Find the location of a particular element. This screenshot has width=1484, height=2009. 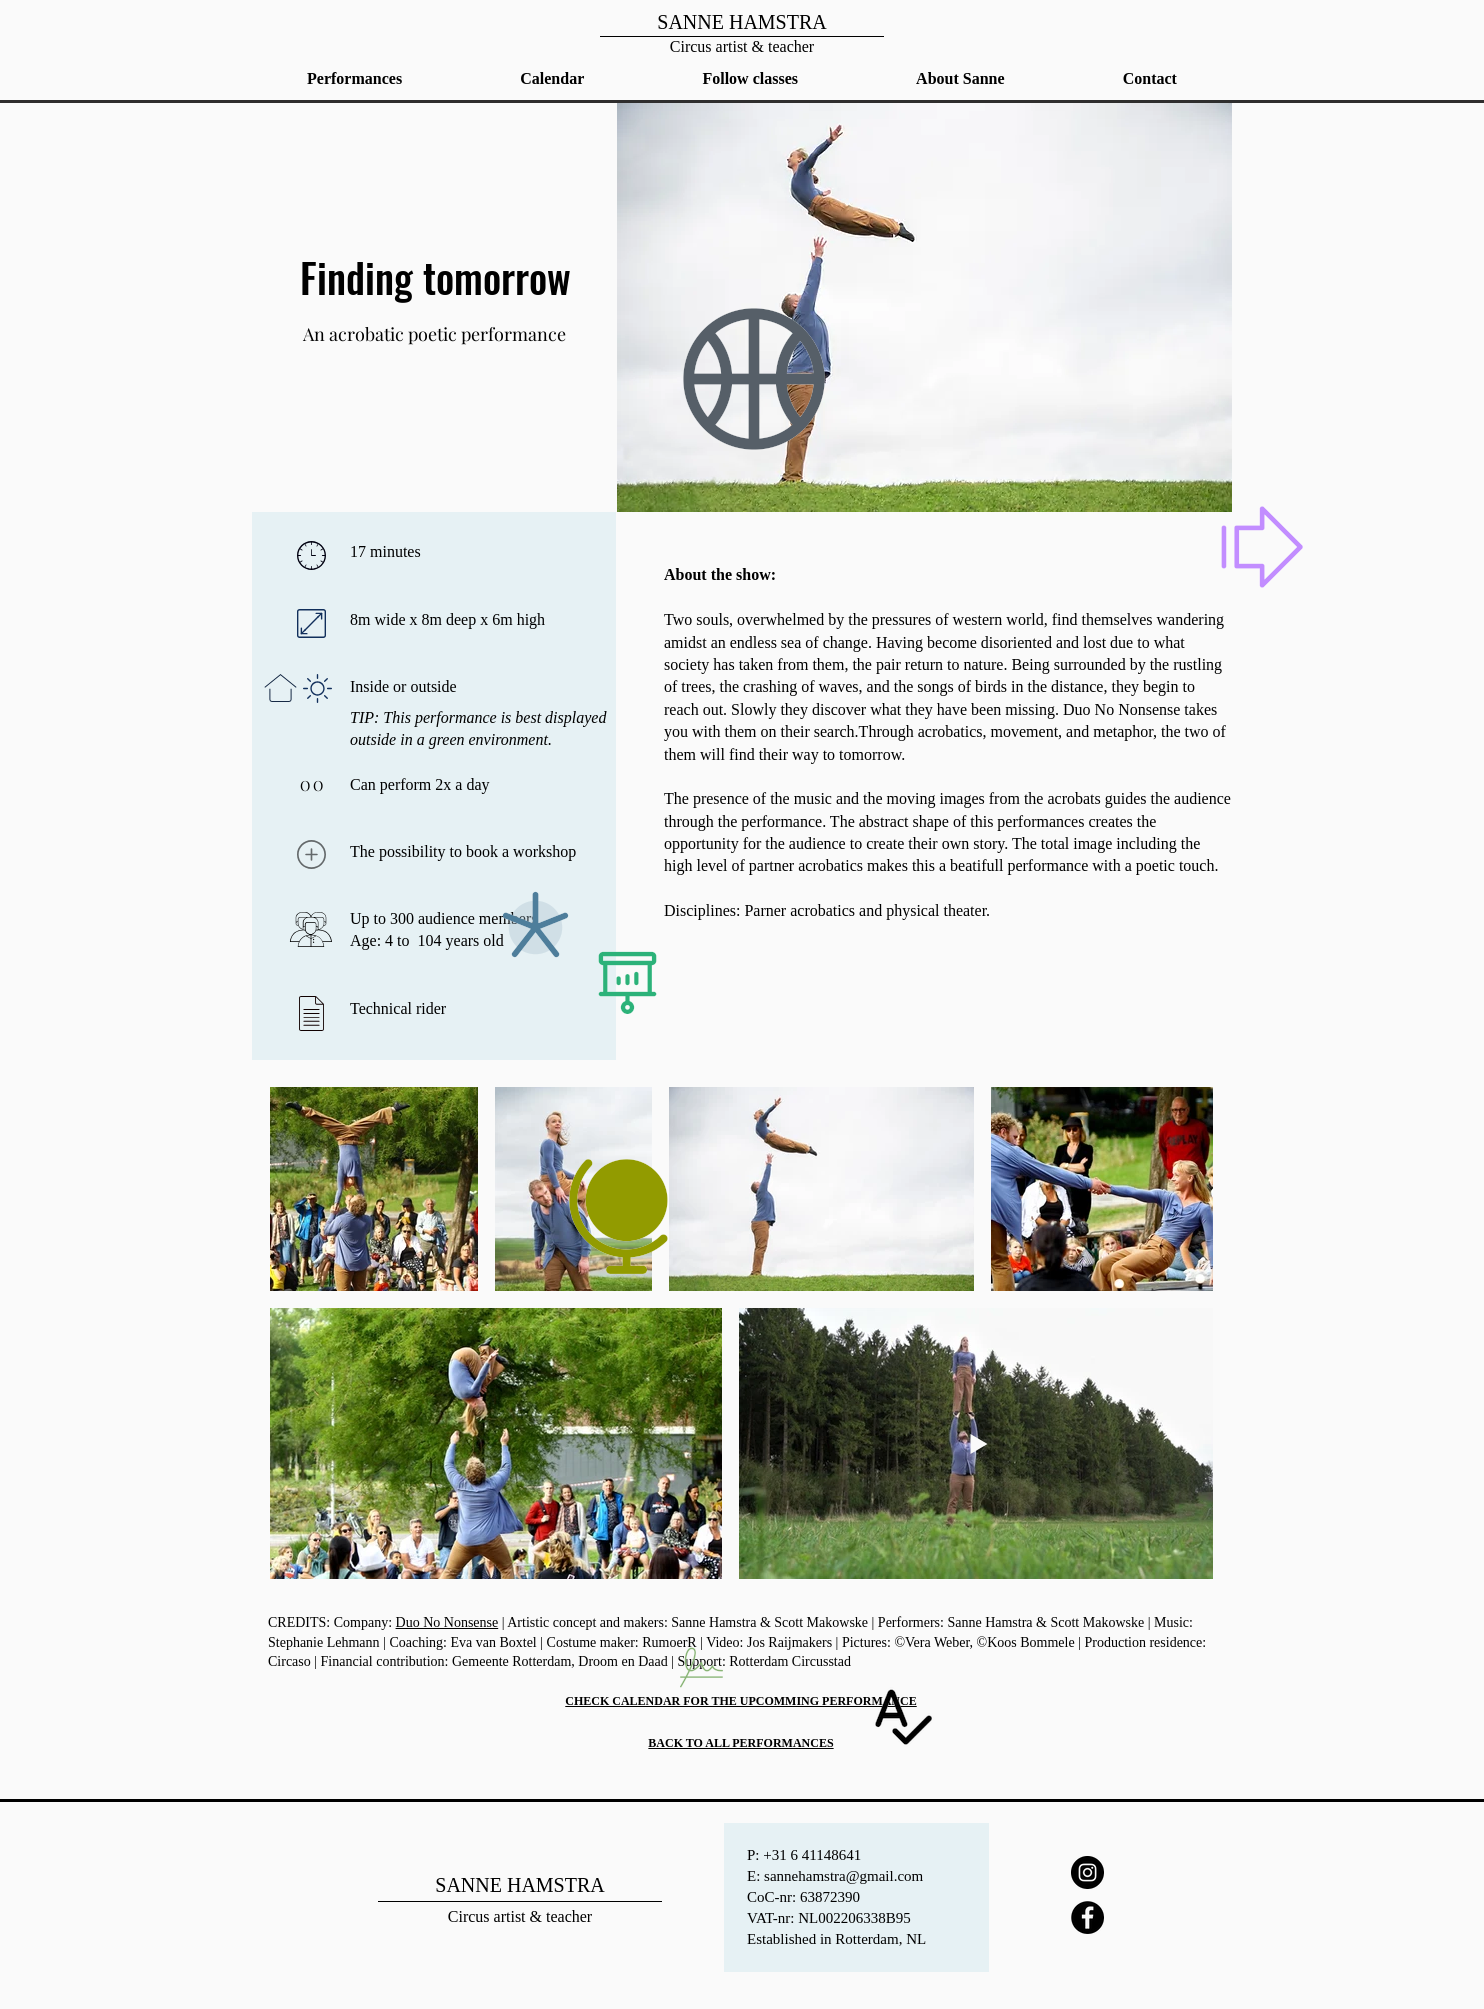

view presentation with data charts is located at coordinates (627, 978).